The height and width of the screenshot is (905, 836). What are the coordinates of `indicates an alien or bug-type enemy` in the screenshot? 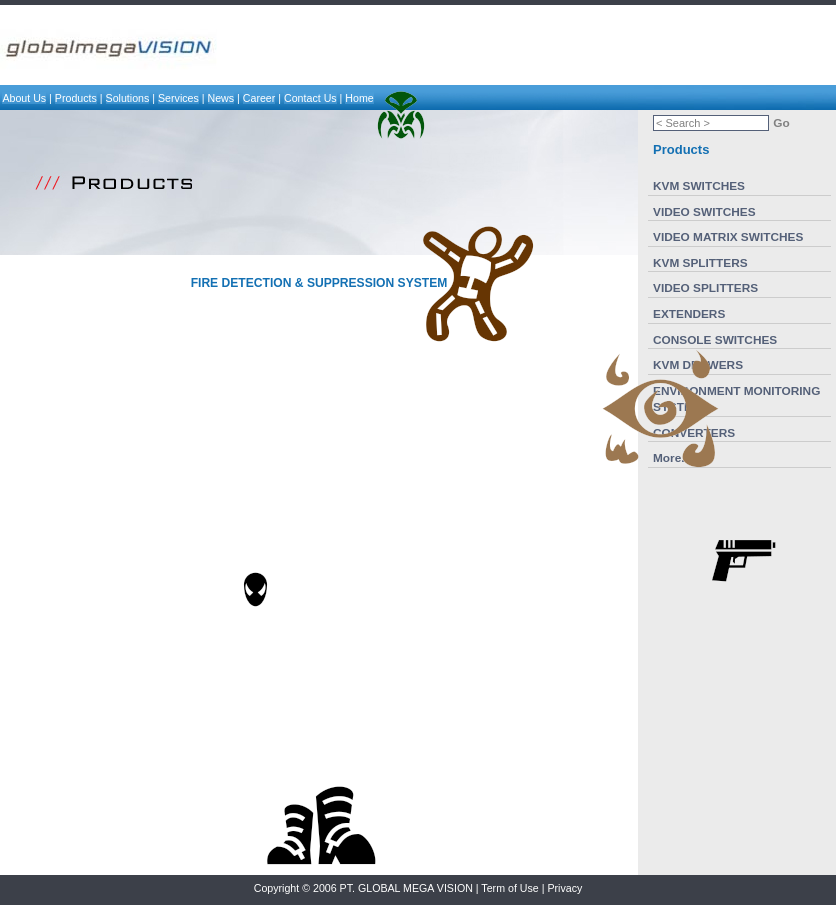 It's located at (401, 115).